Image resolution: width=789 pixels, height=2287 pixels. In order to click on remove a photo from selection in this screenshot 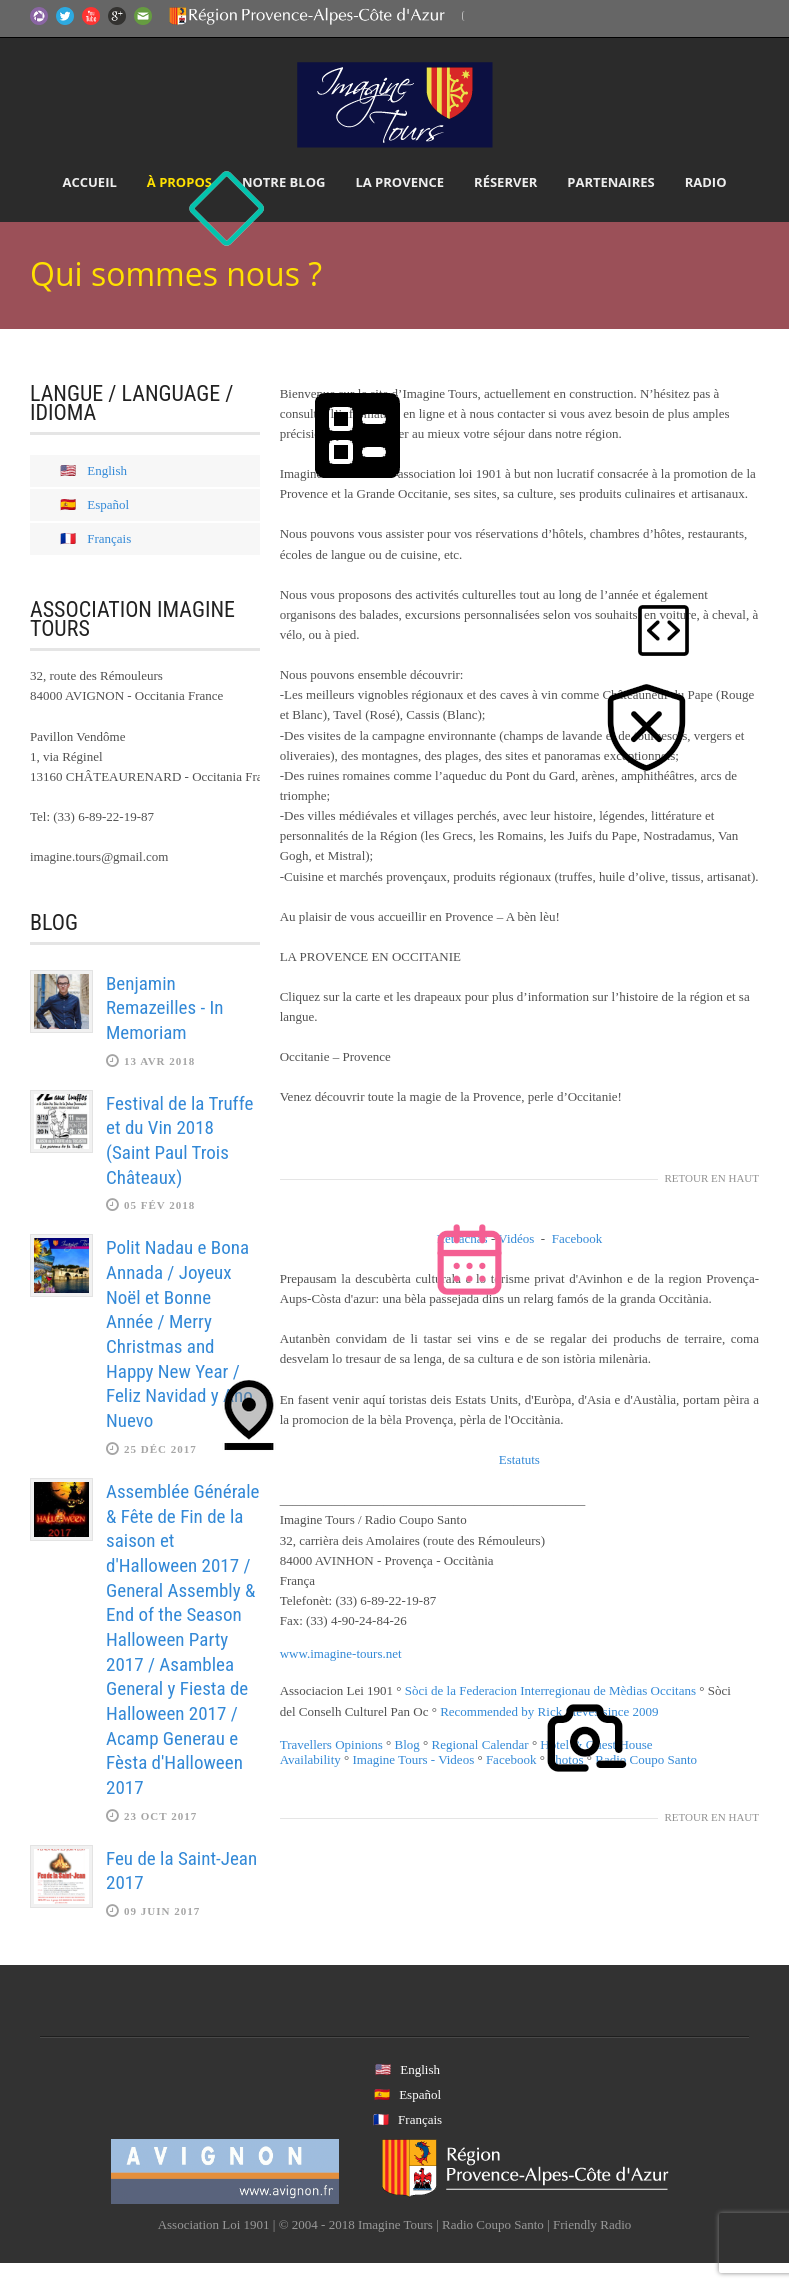, I will do `click(585, 1738)`.